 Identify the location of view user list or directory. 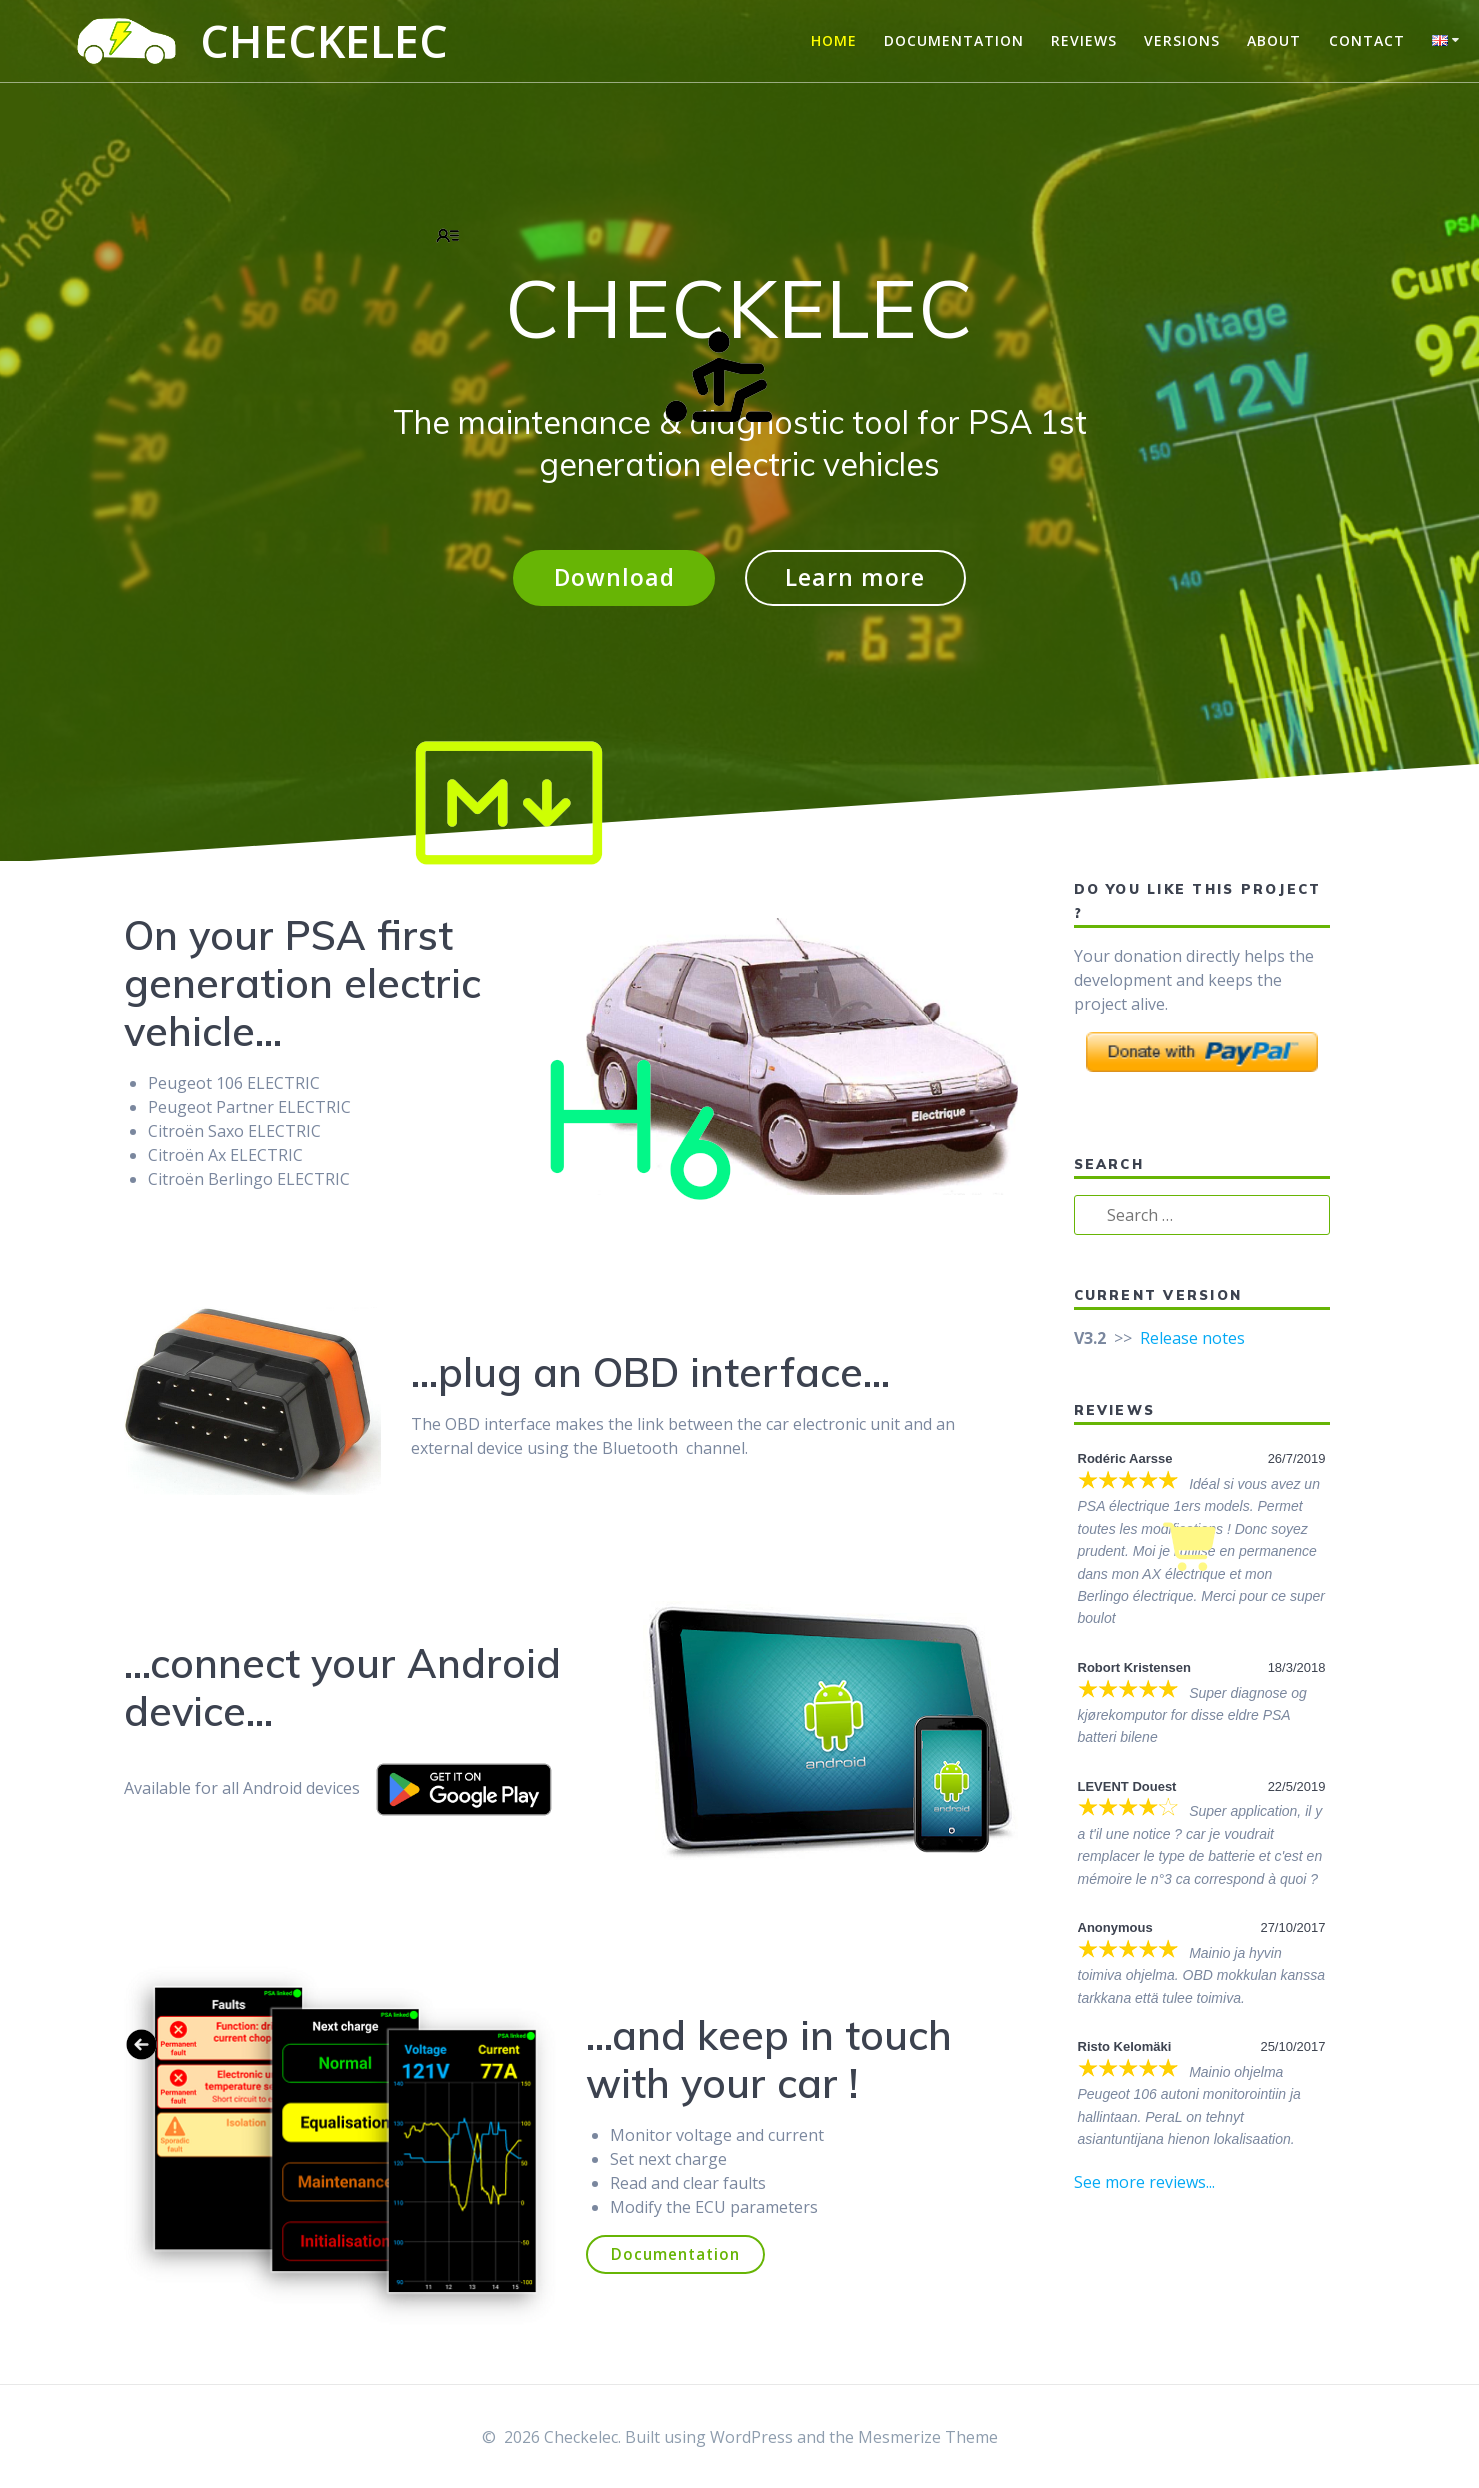
(447, 235).